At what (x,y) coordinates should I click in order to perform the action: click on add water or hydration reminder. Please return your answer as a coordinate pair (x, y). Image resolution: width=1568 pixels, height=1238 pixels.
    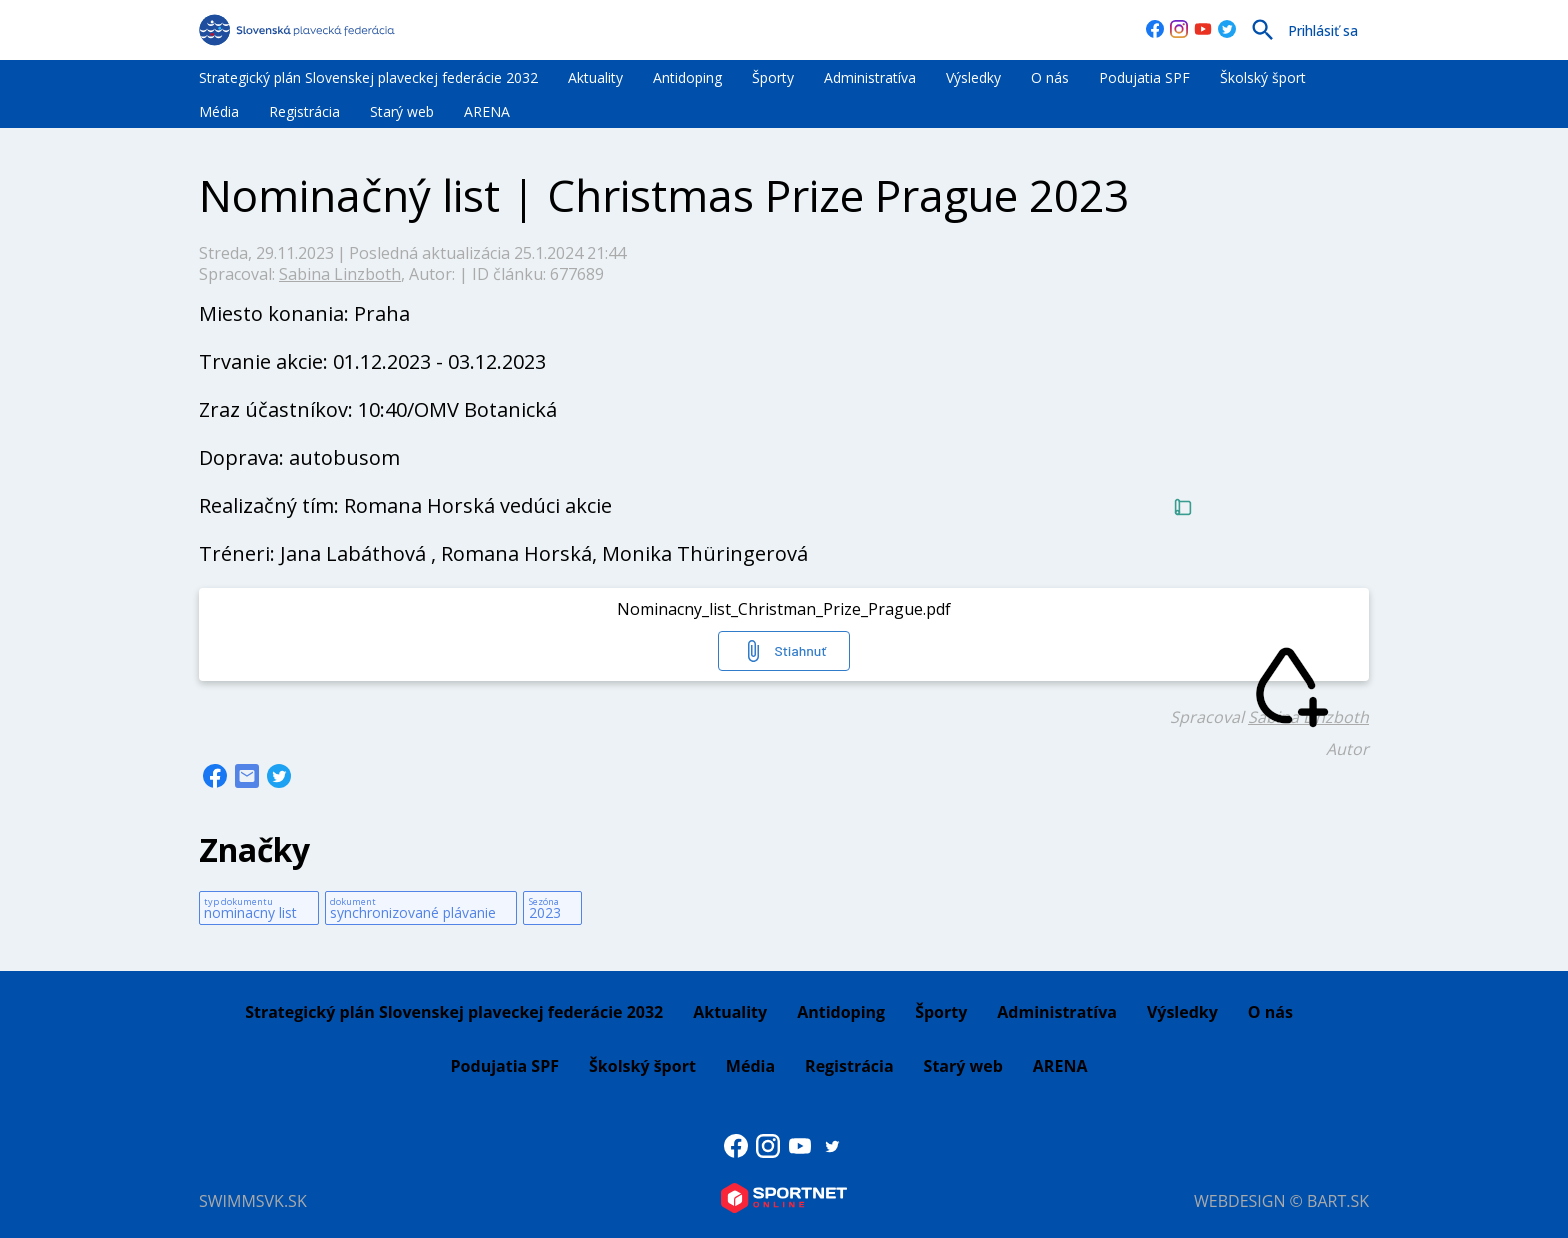
    Looking at the image, I should click on (1286, 685).